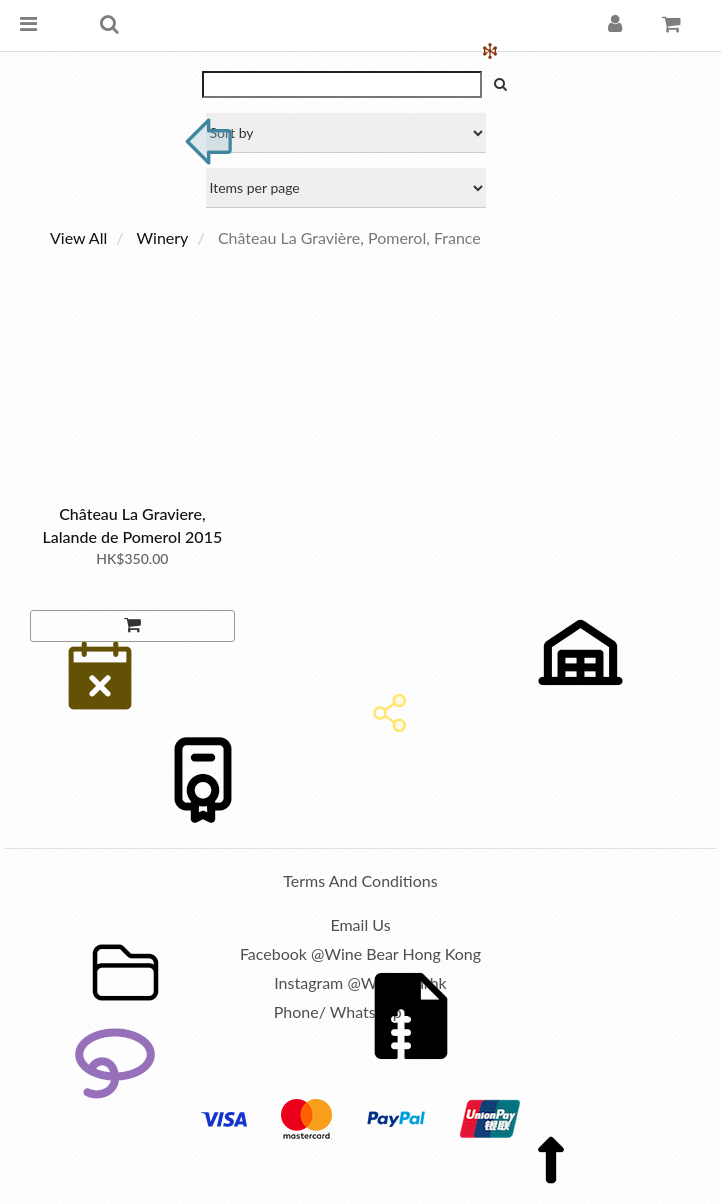  I want to click on access compressed or archived files, so click(411, 1016).